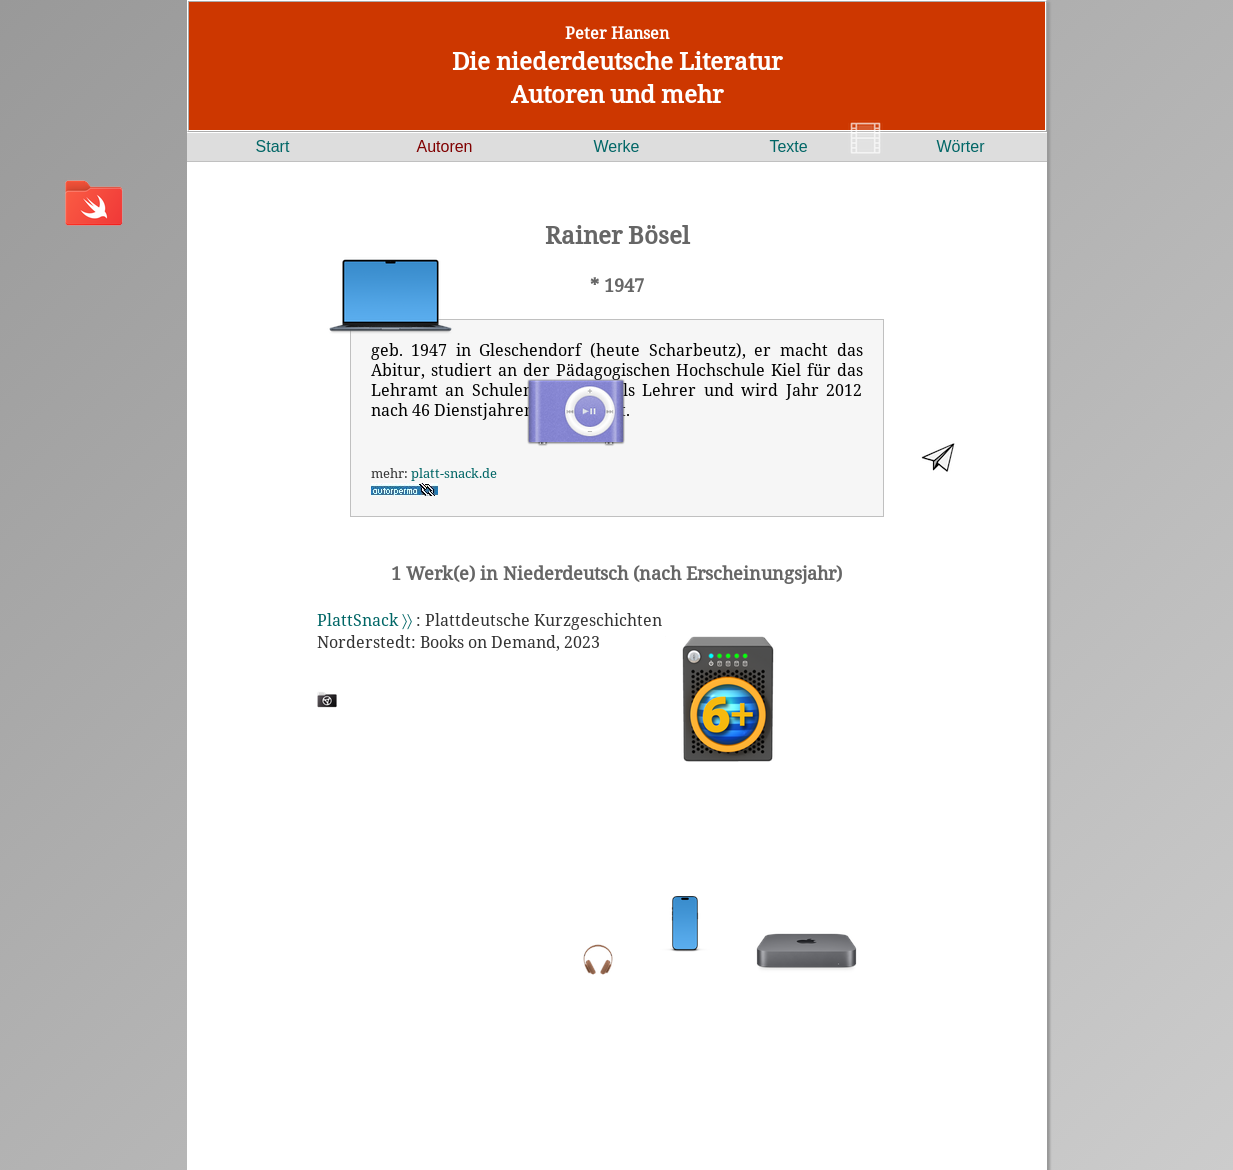 The height and width of the screenshot is (1170, 1233). Describe the element at coordinates (938, 458) in the screenshot. I see `view sent messages folder` at that location.